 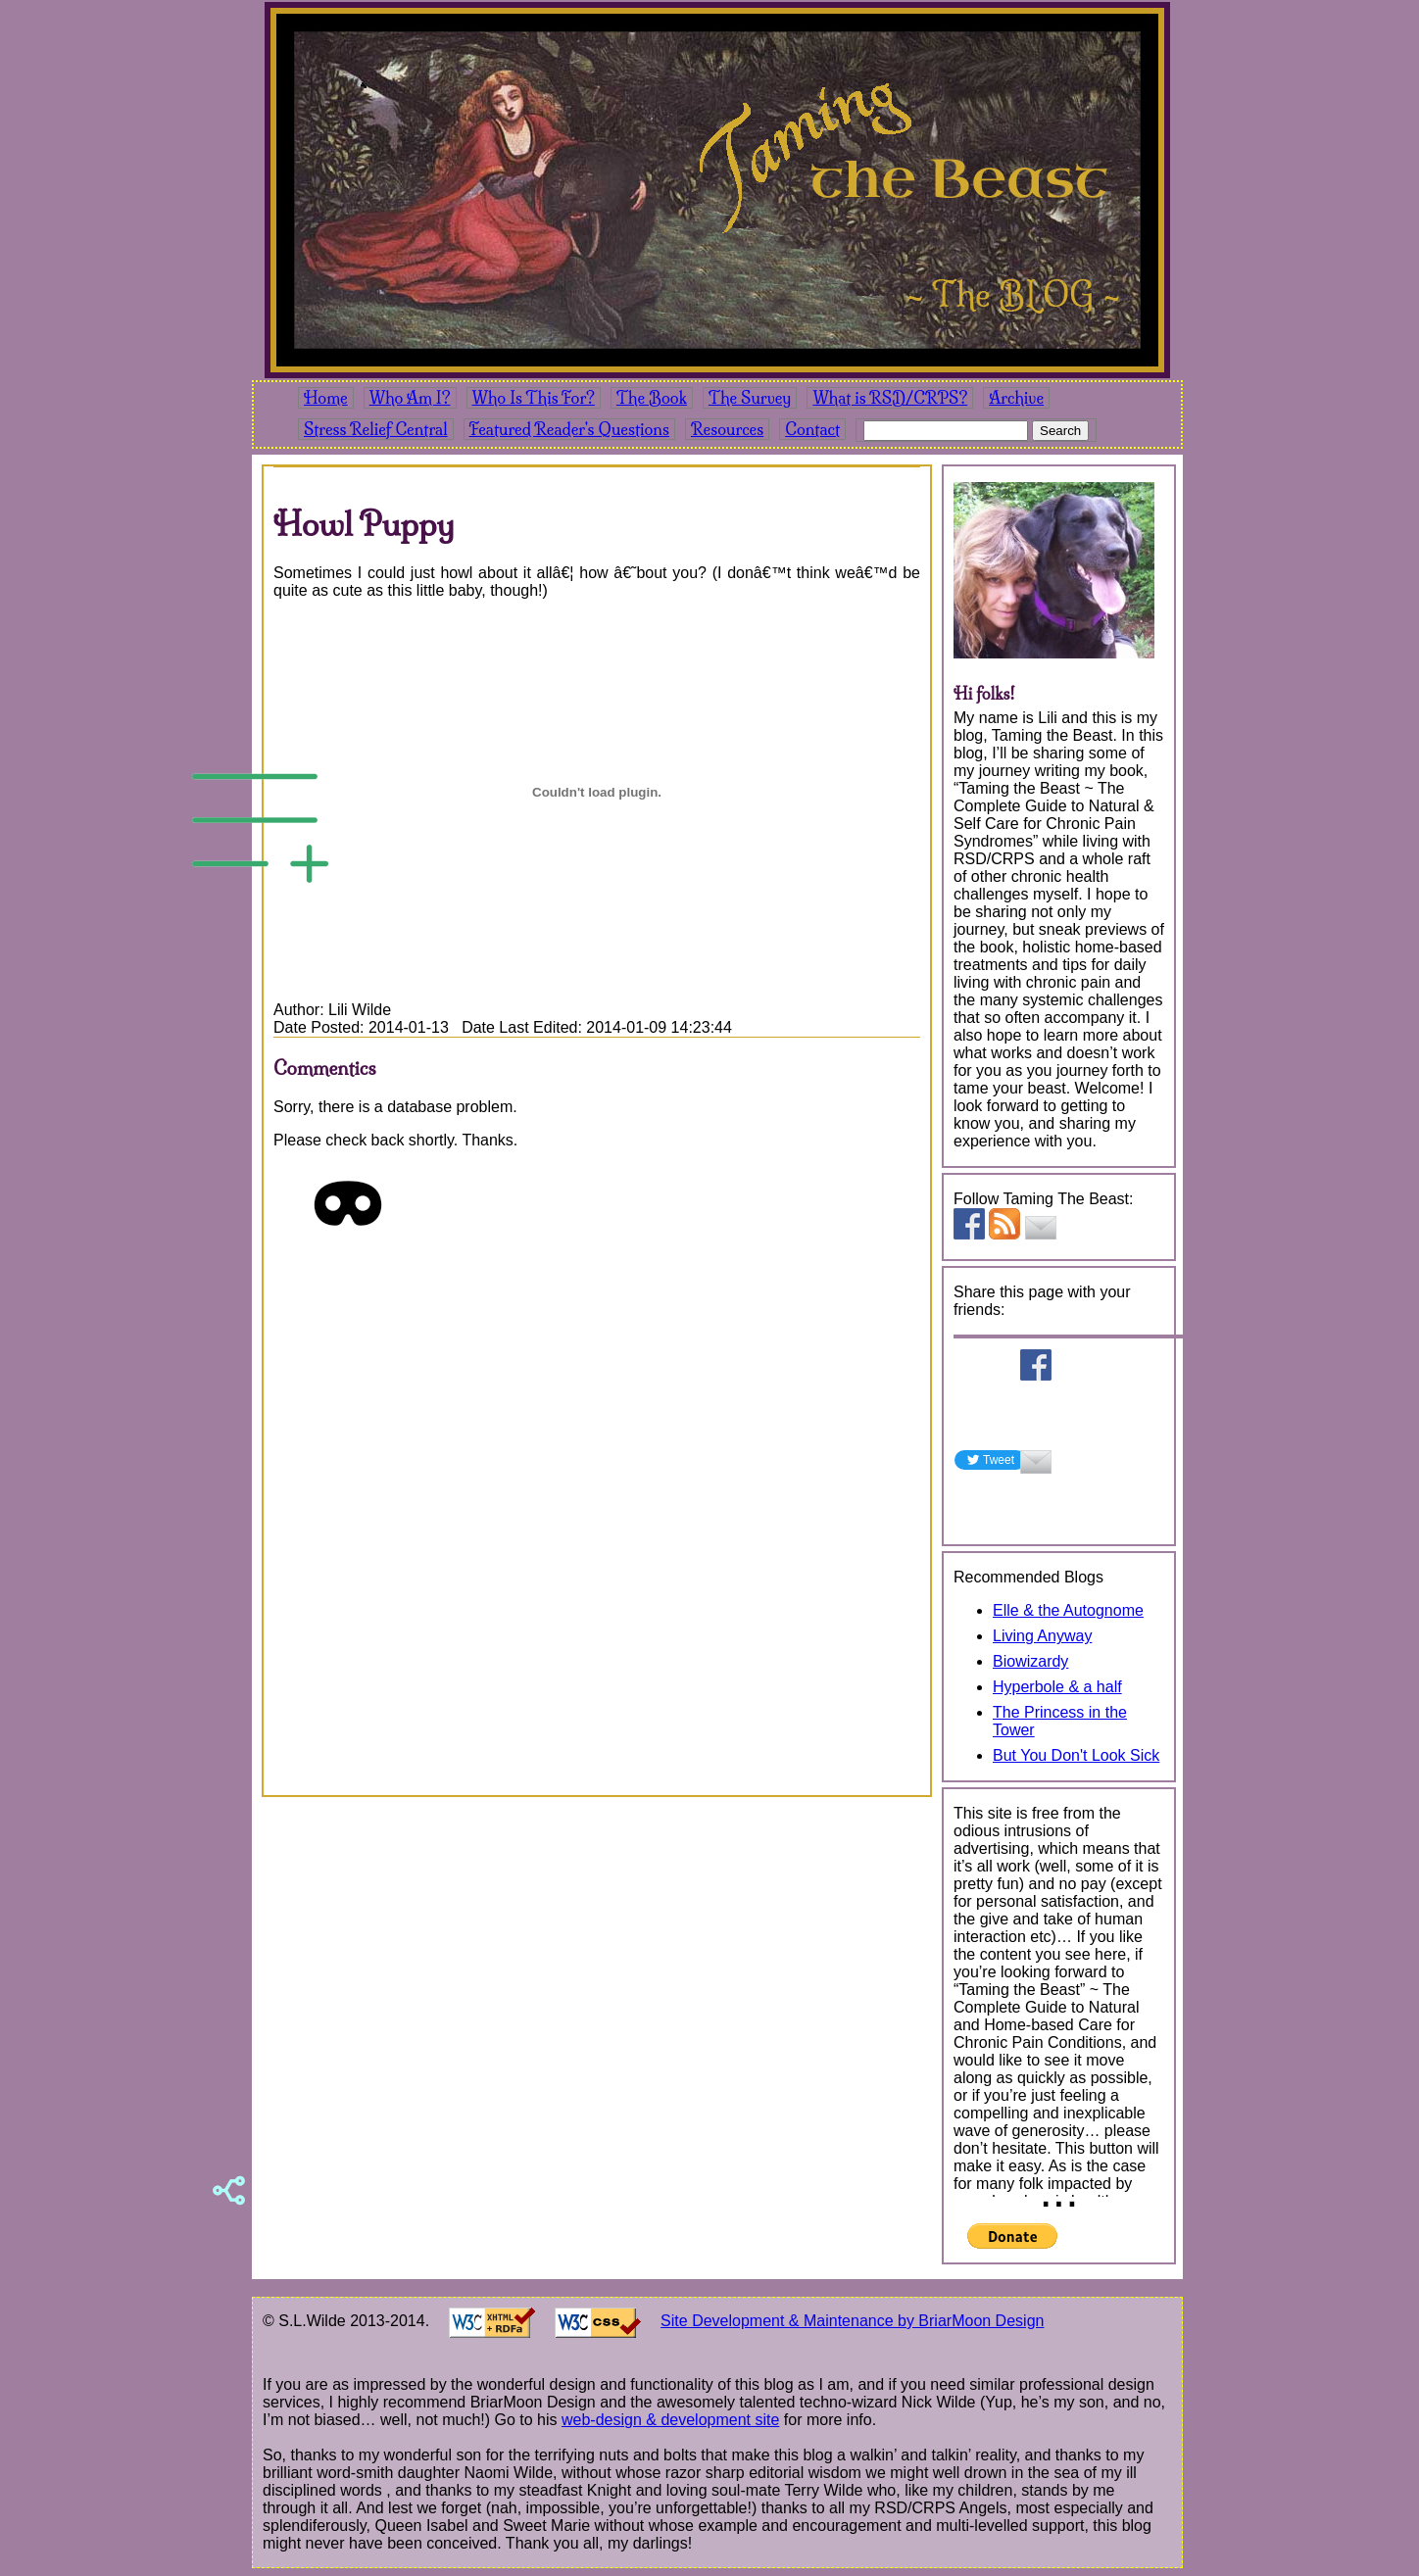 What do you see at coordinates (348, 1203) in the screenshot?
I see `enable incognito or private browsing mode` at bounding box center [348, 1203].